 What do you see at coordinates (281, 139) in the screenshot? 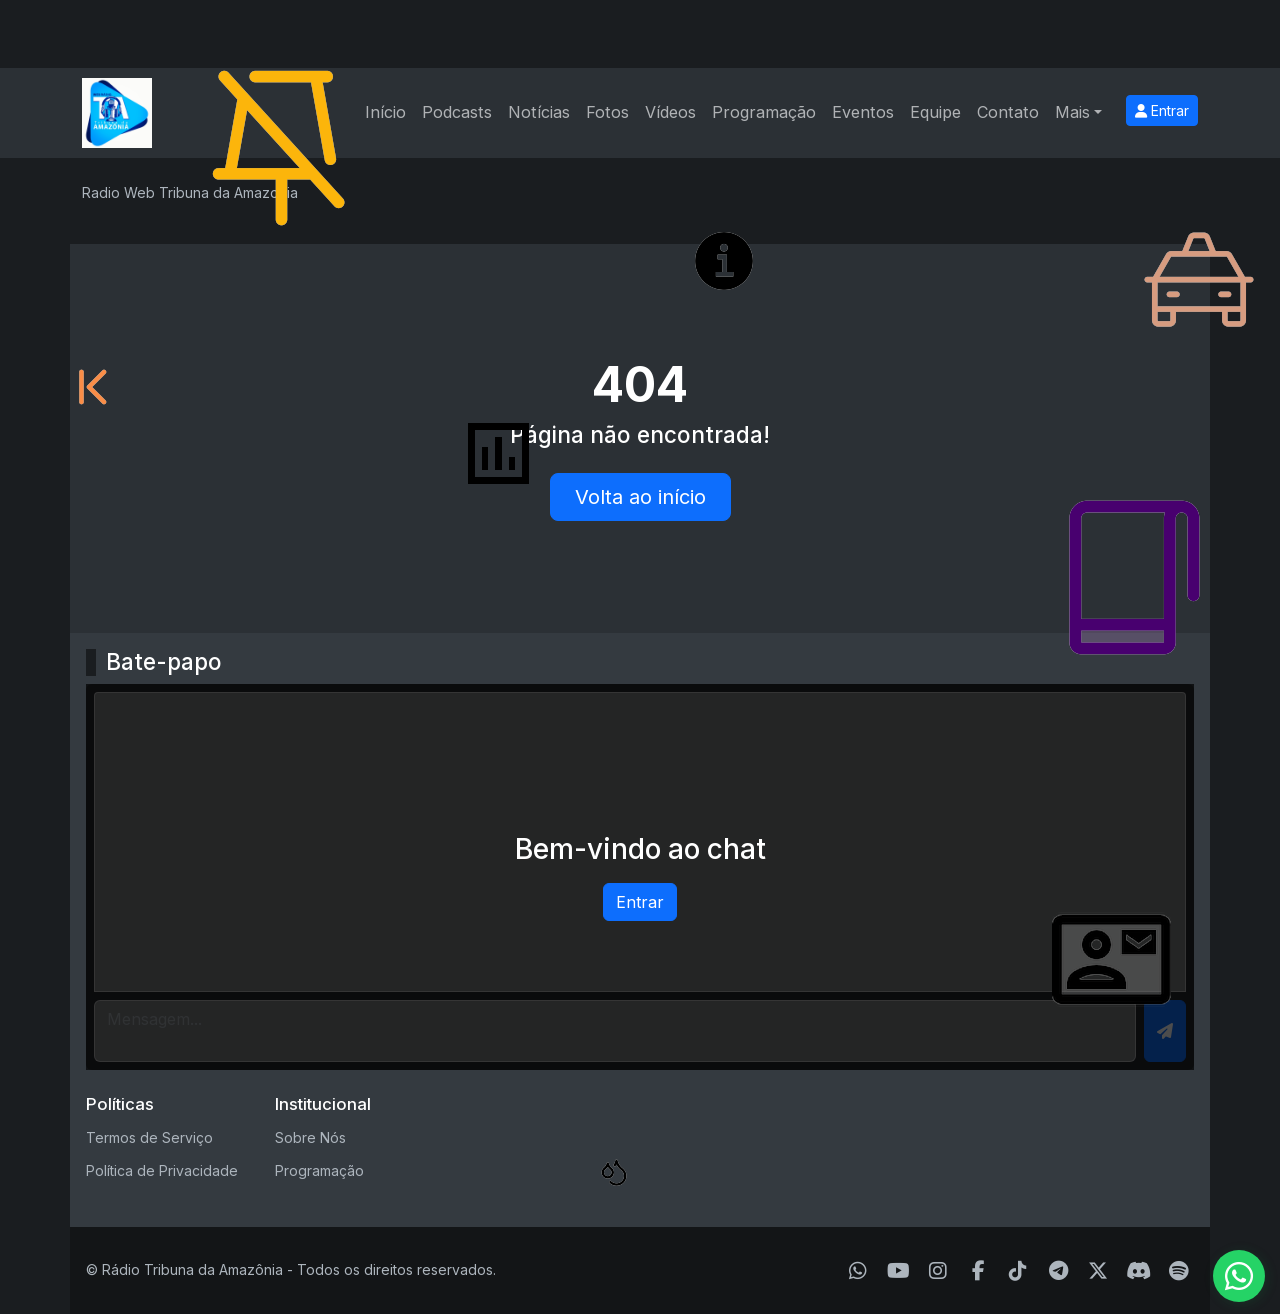
I see `unpin an item from its current location` at bounding box center [281, 139].